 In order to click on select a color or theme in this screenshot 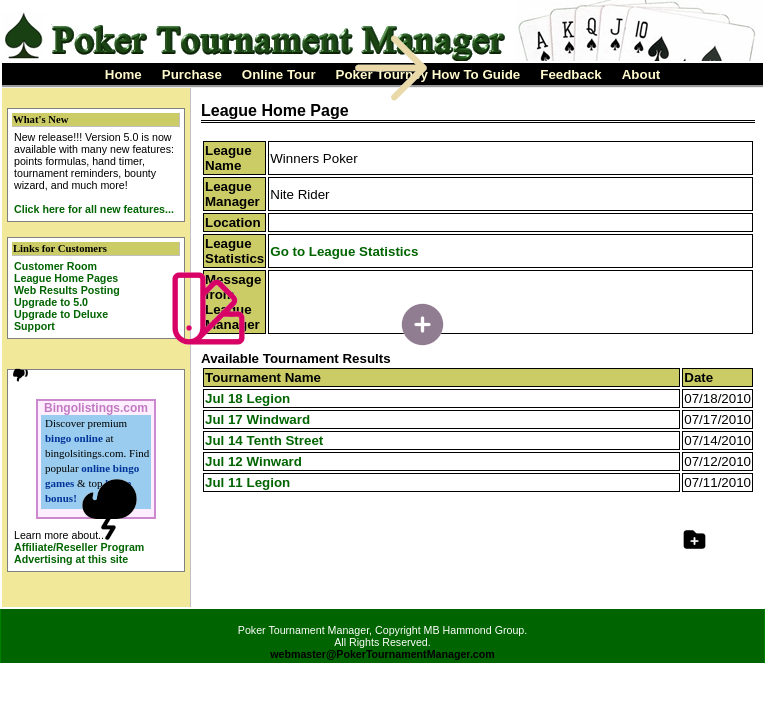, I will do `click(208, 308)`.